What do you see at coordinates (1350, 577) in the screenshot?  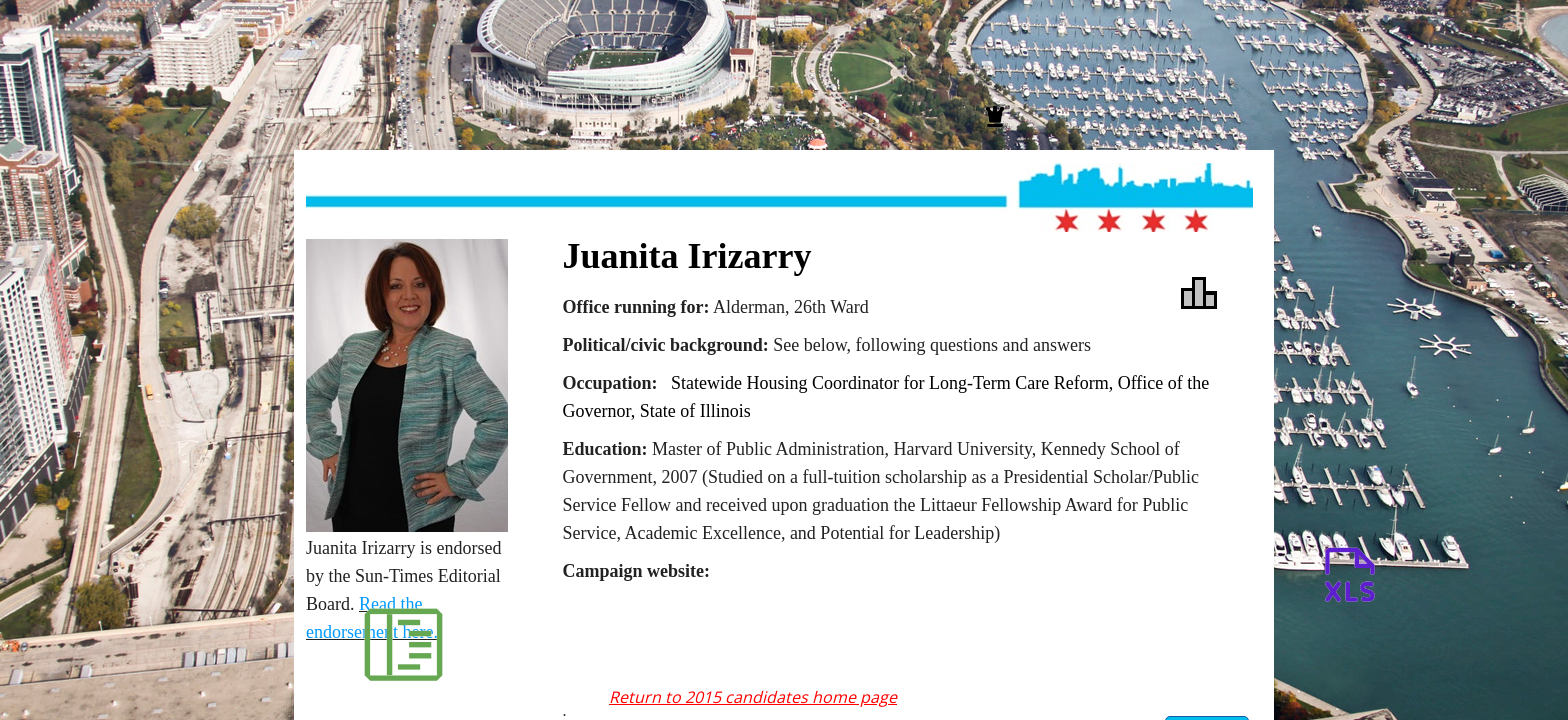 I see `open or view an excel spreadsheet file` at bounding box center [1350, 577].